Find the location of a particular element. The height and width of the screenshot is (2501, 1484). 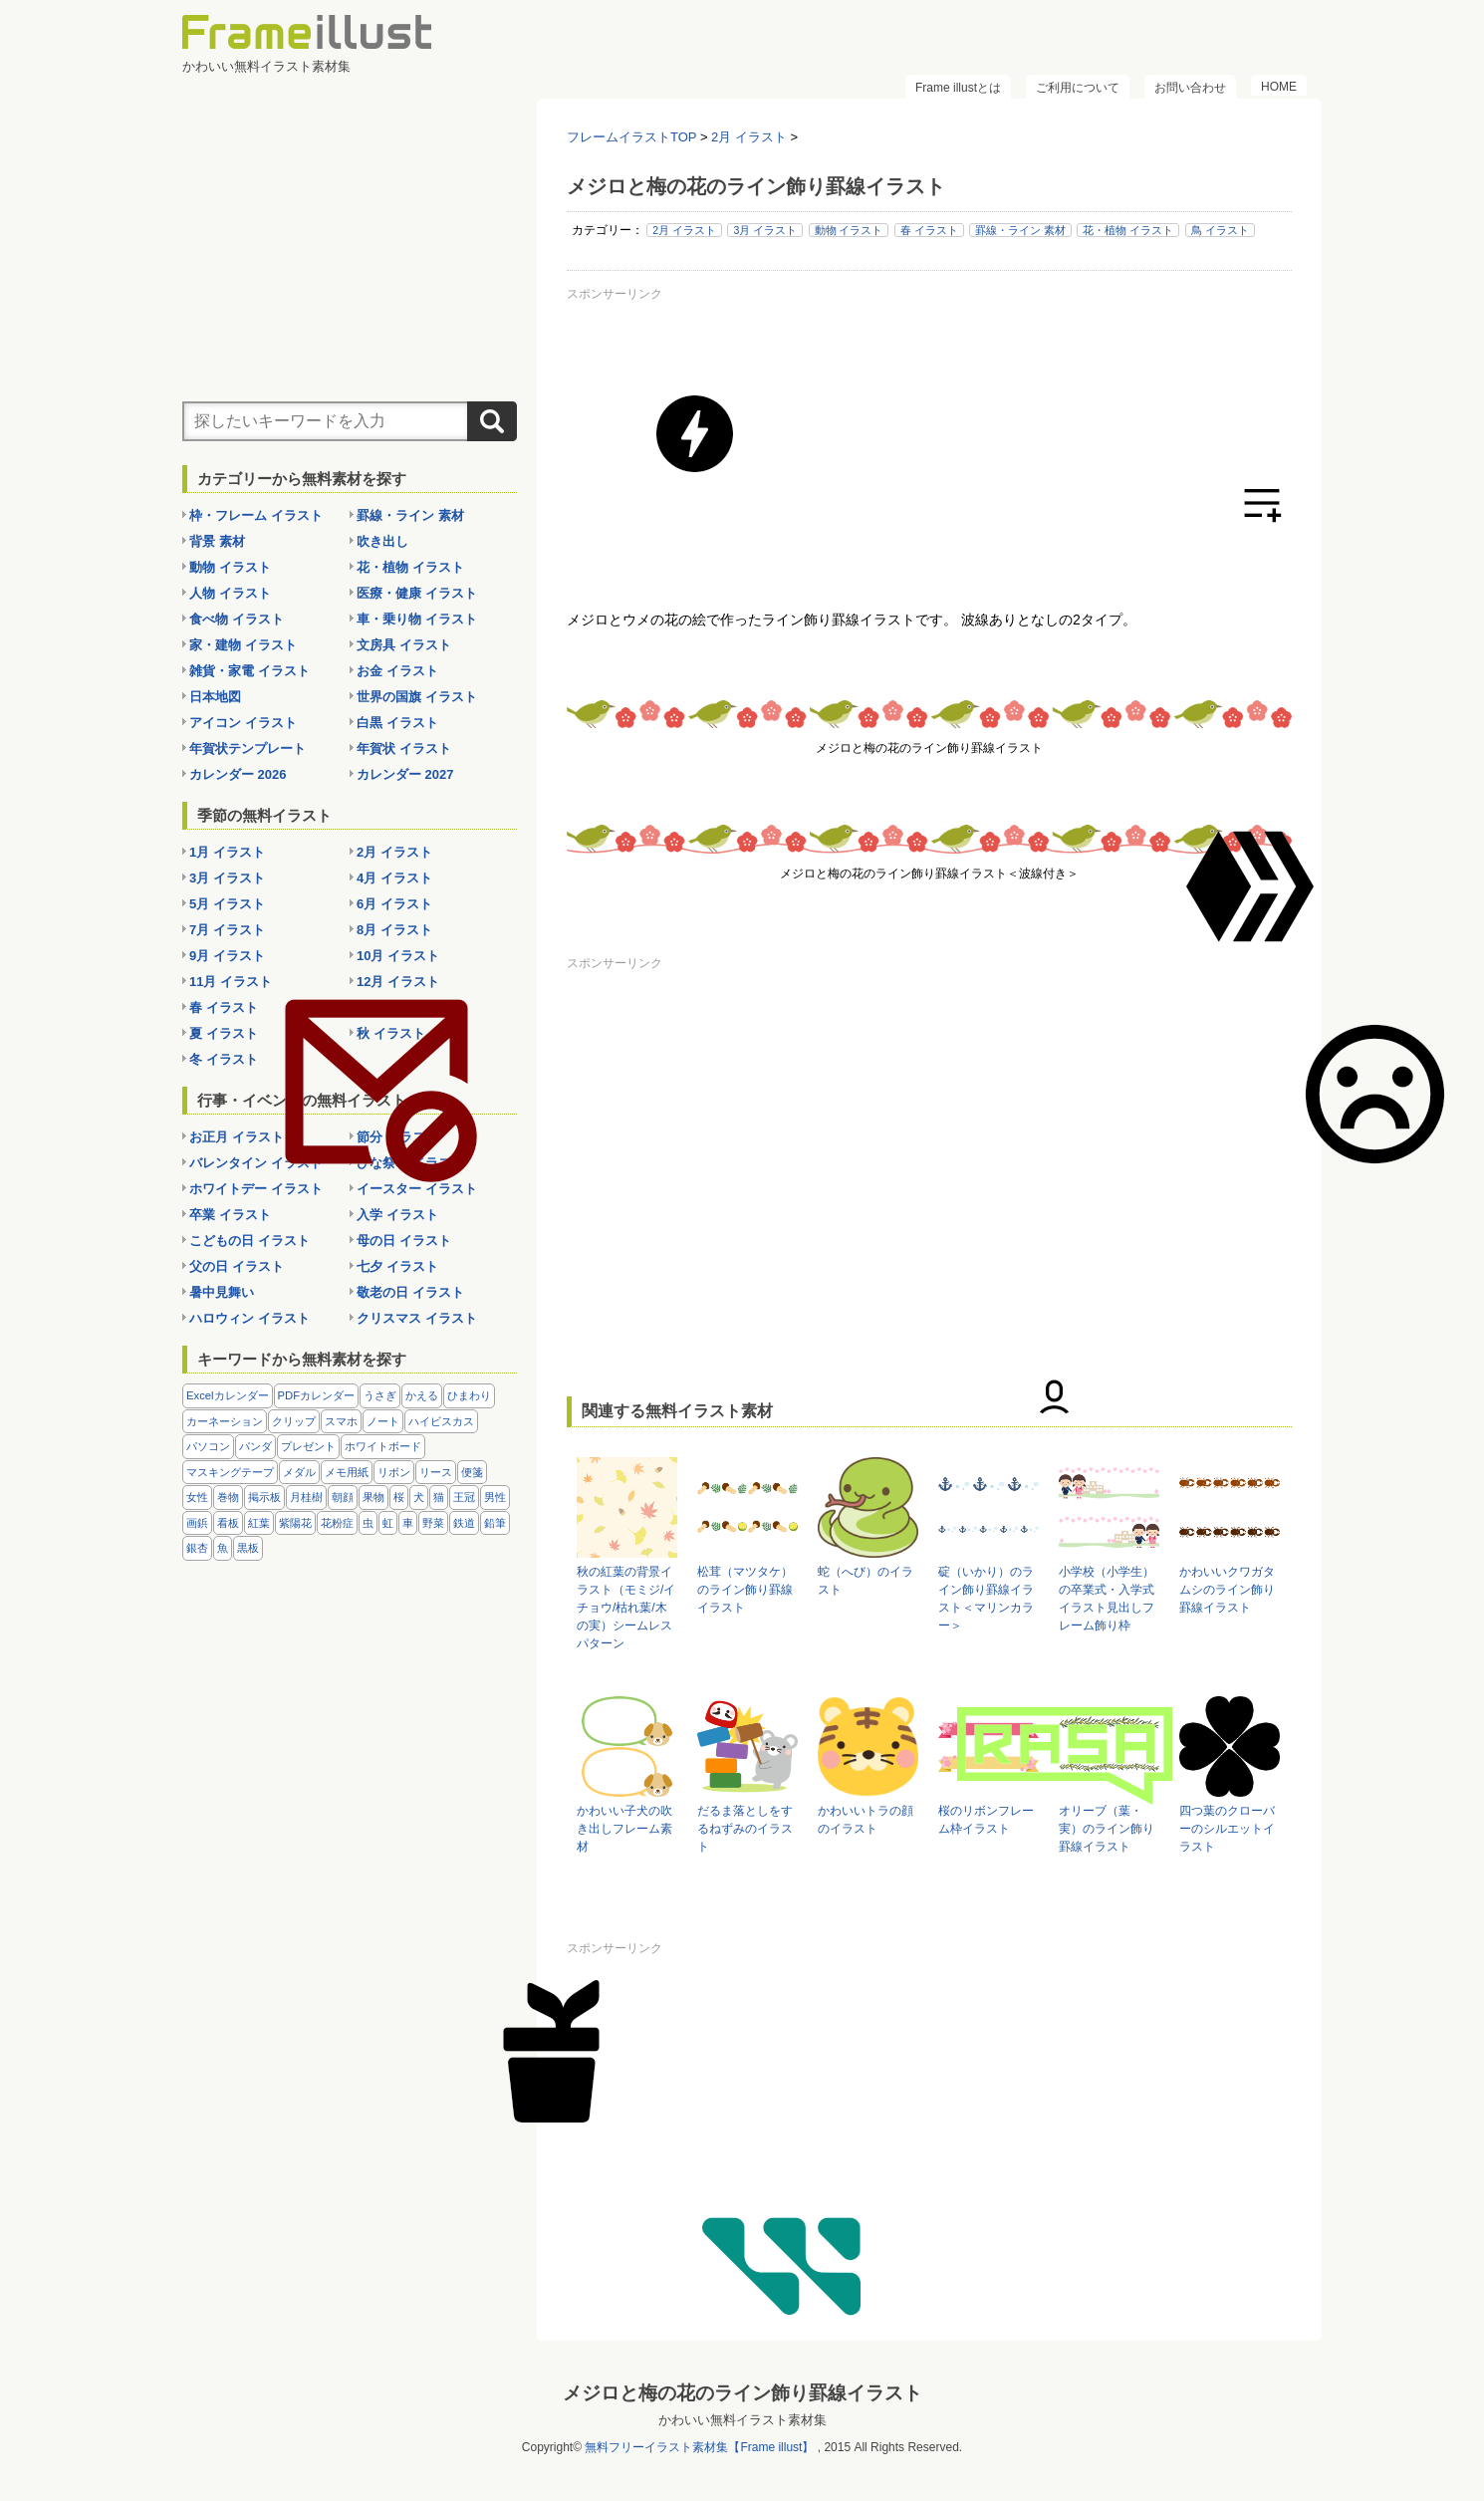

view user profile is located at coordinates (1054, 1396).